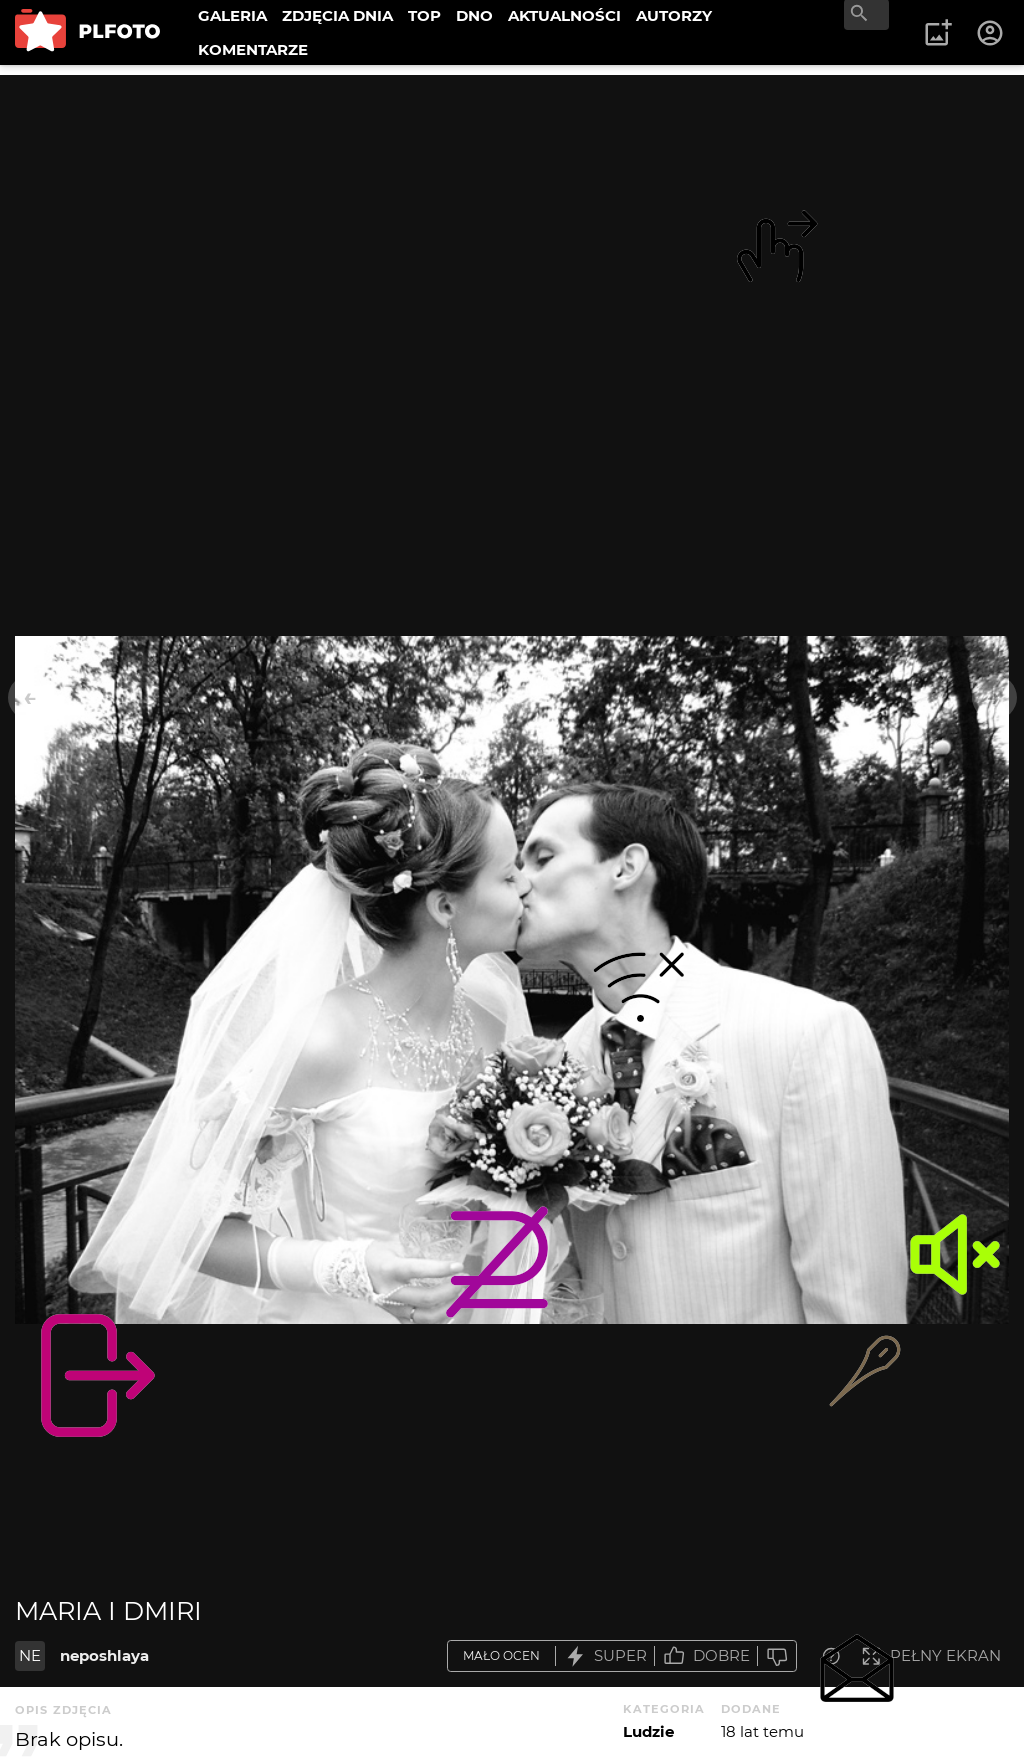  Describe the element at coordinates (953, 1254) in the screenshot. I see `mute audio` at that location.